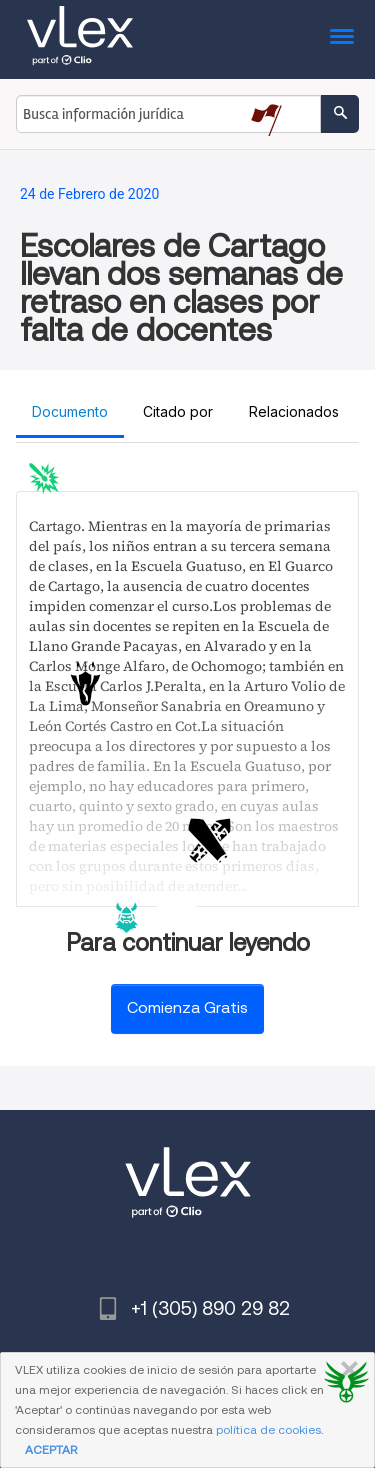 The height and width of the screenshot is (1468, 375). What do you see at coordinates (346, 1382) in the screenshot?
I see `faction or guild emblem in a game interface` at bounding box center [346, 1382].